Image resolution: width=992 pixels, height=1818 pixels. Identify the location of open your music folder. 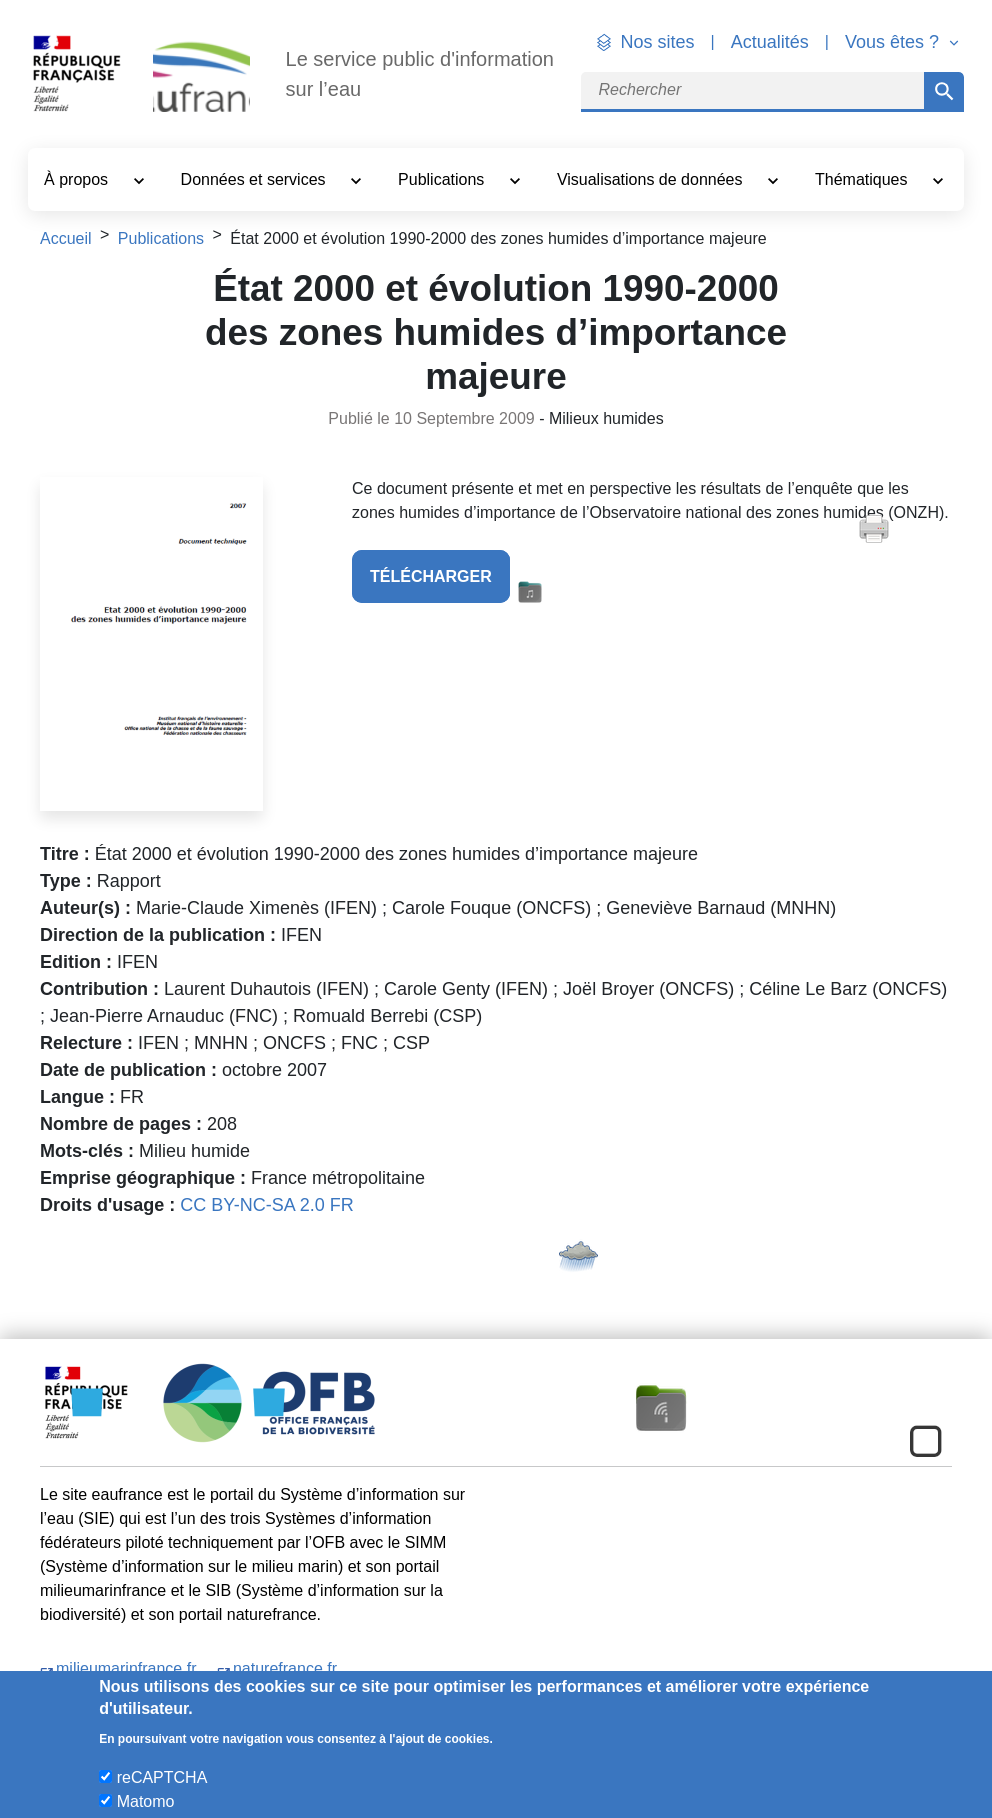
(530, 592).